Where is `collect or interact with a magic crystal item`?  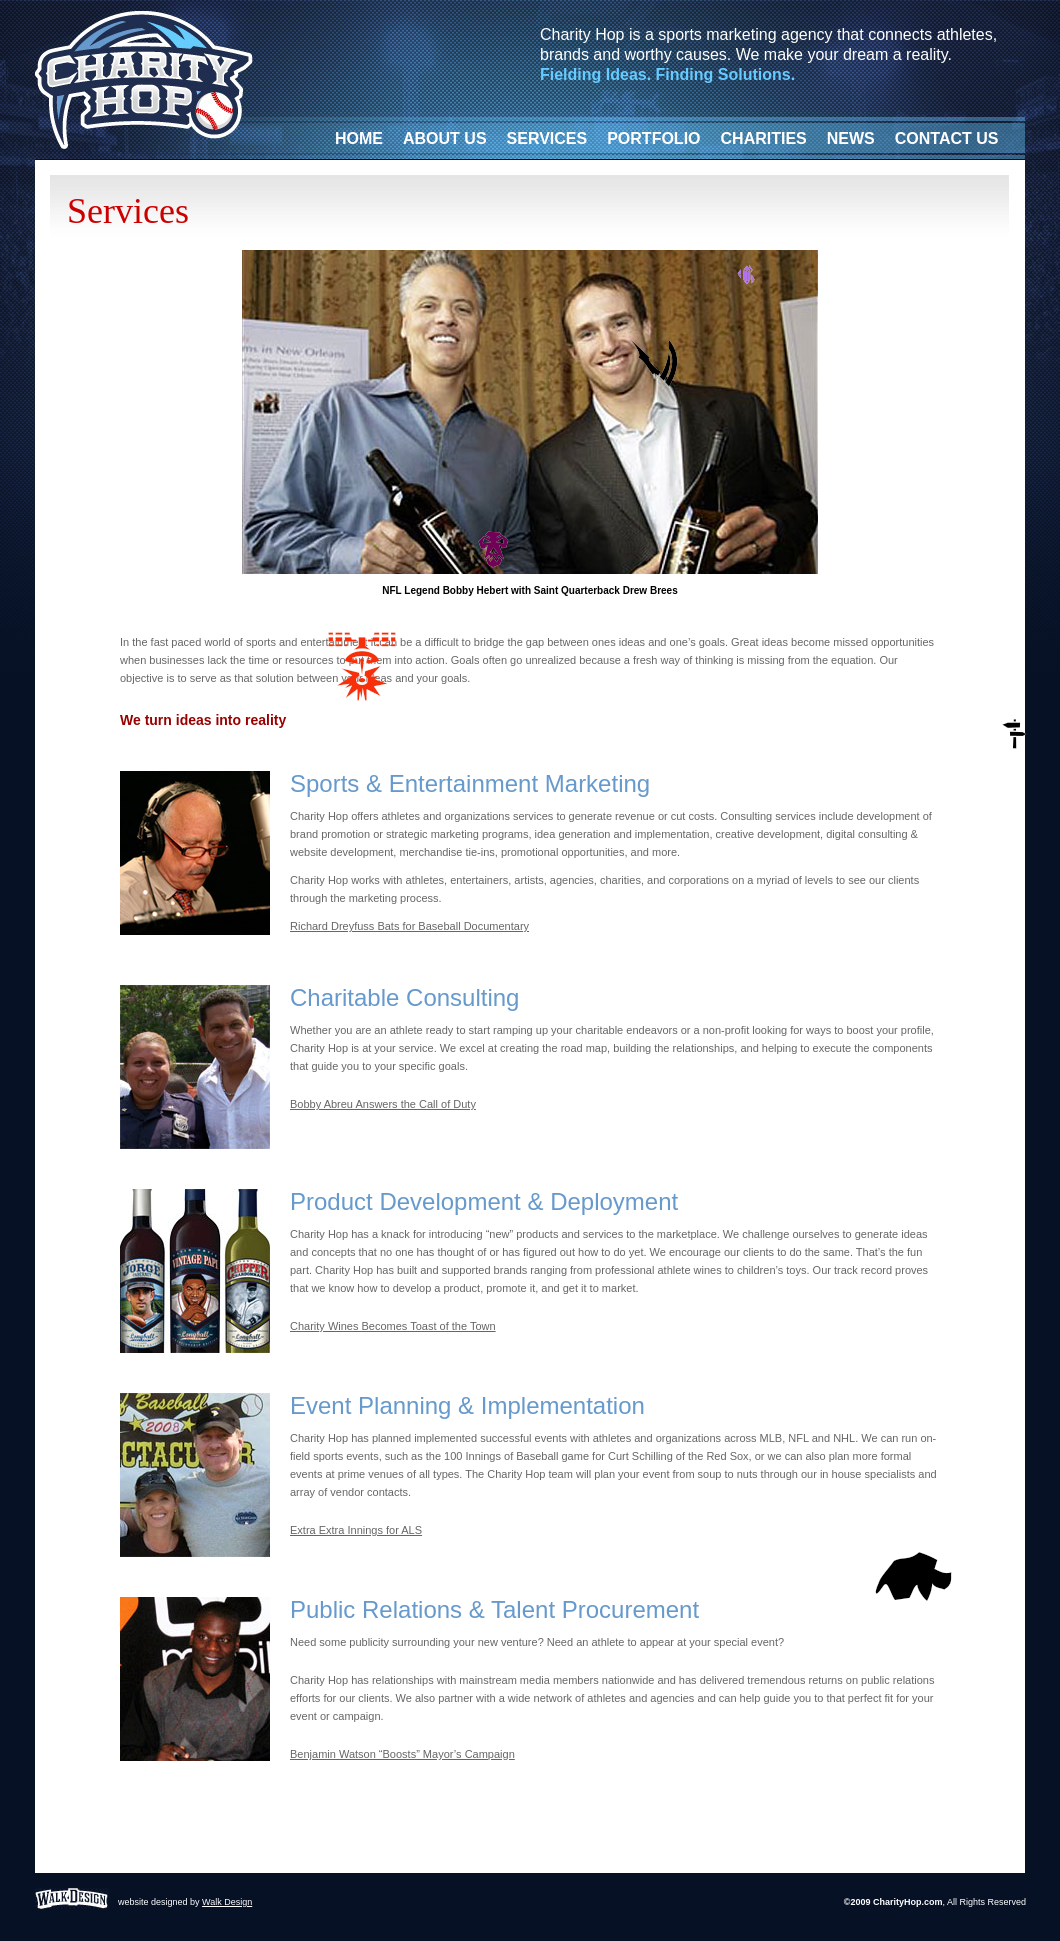 collect or interact with a magic crystal item is located at coordinates (746, 274).